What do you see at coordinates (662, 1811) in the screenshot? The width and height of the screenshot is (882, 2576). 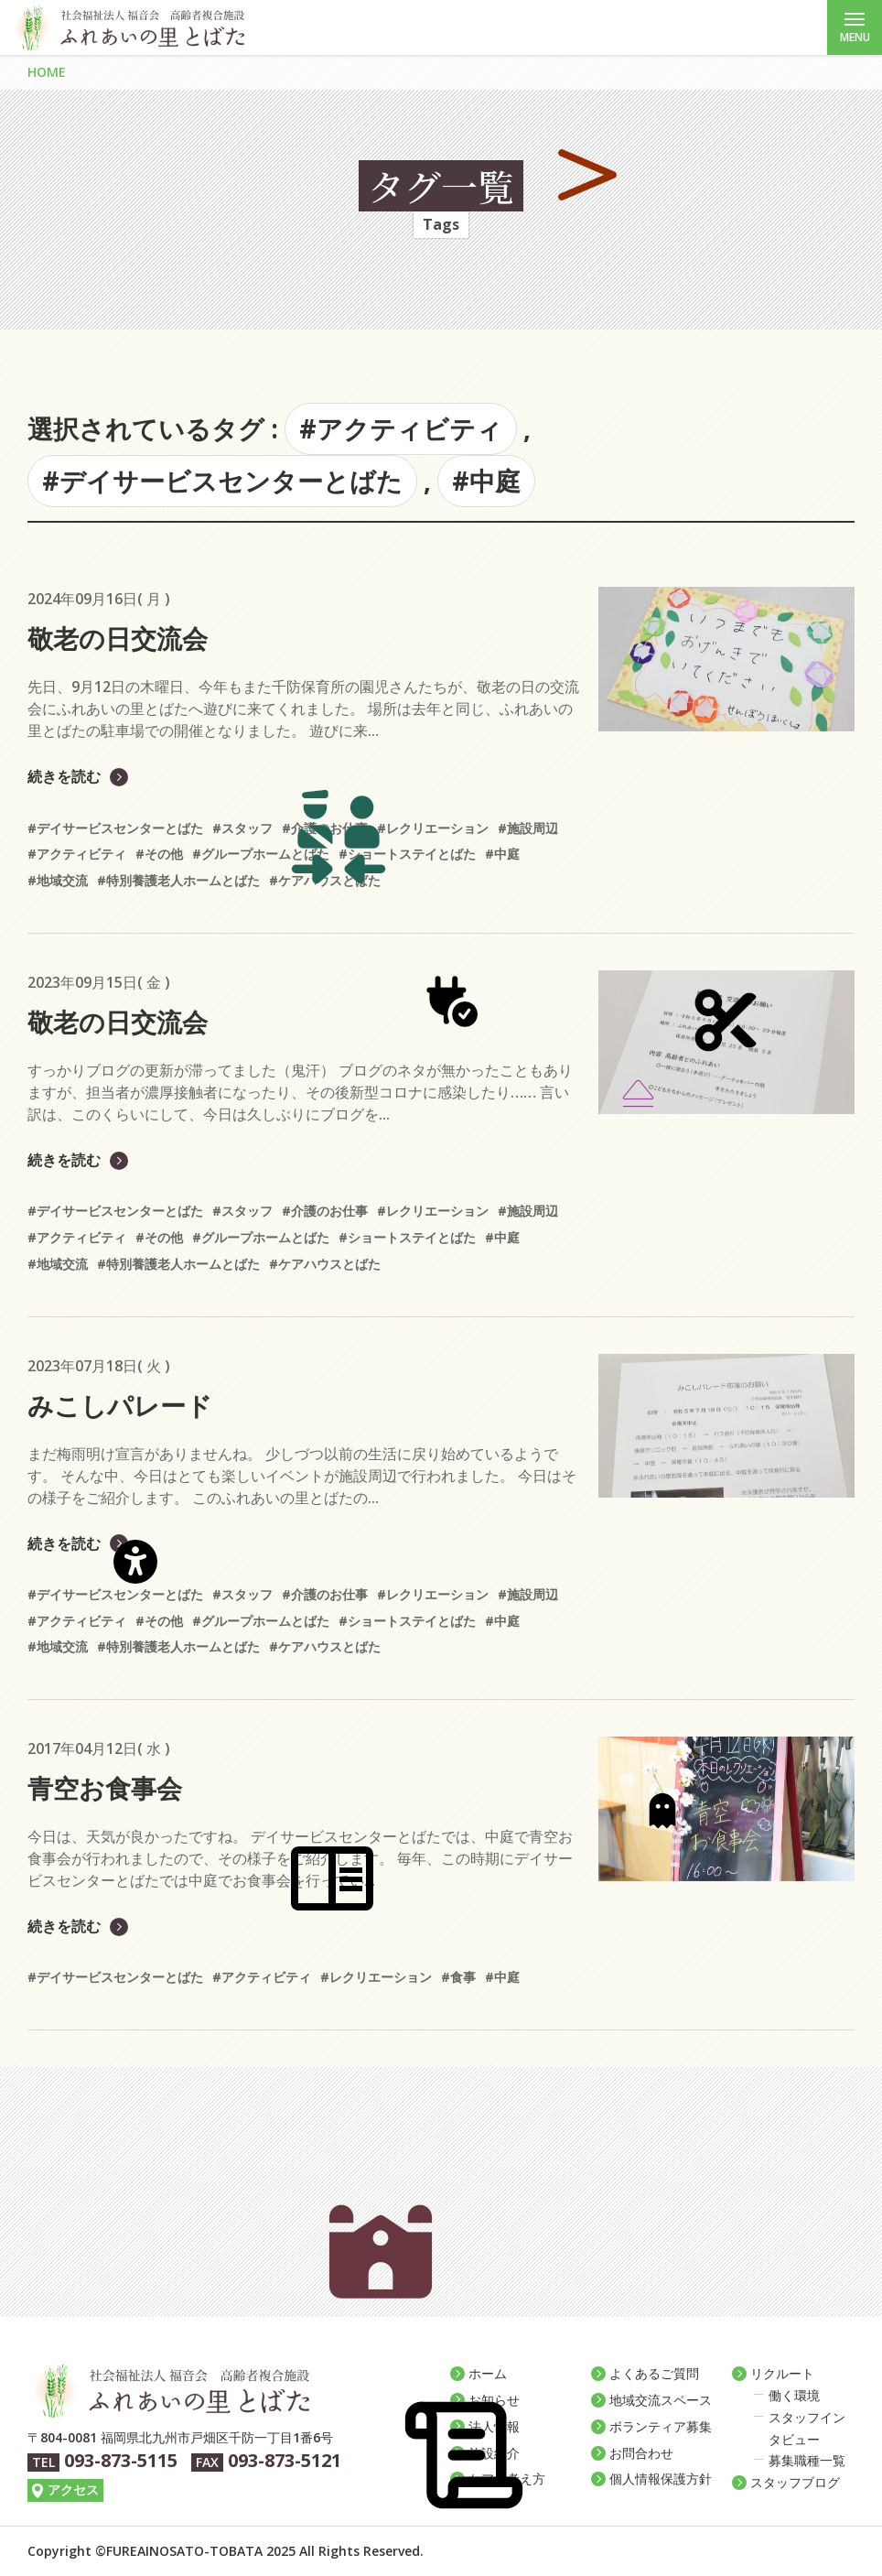 I see `toggle ghost mode or invisible status` at bounding box center [662, 1811].